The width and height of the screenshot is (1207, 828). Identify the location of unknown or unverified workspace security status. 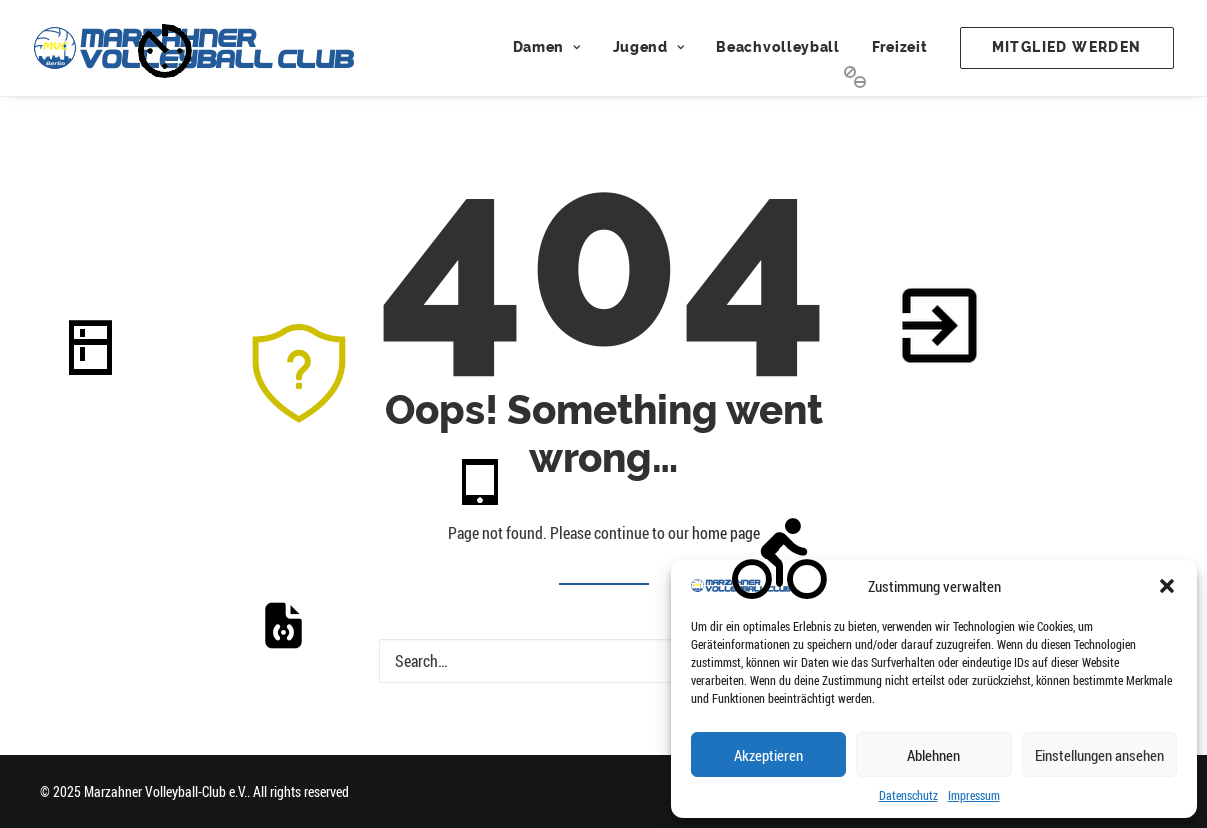
(298, 373).